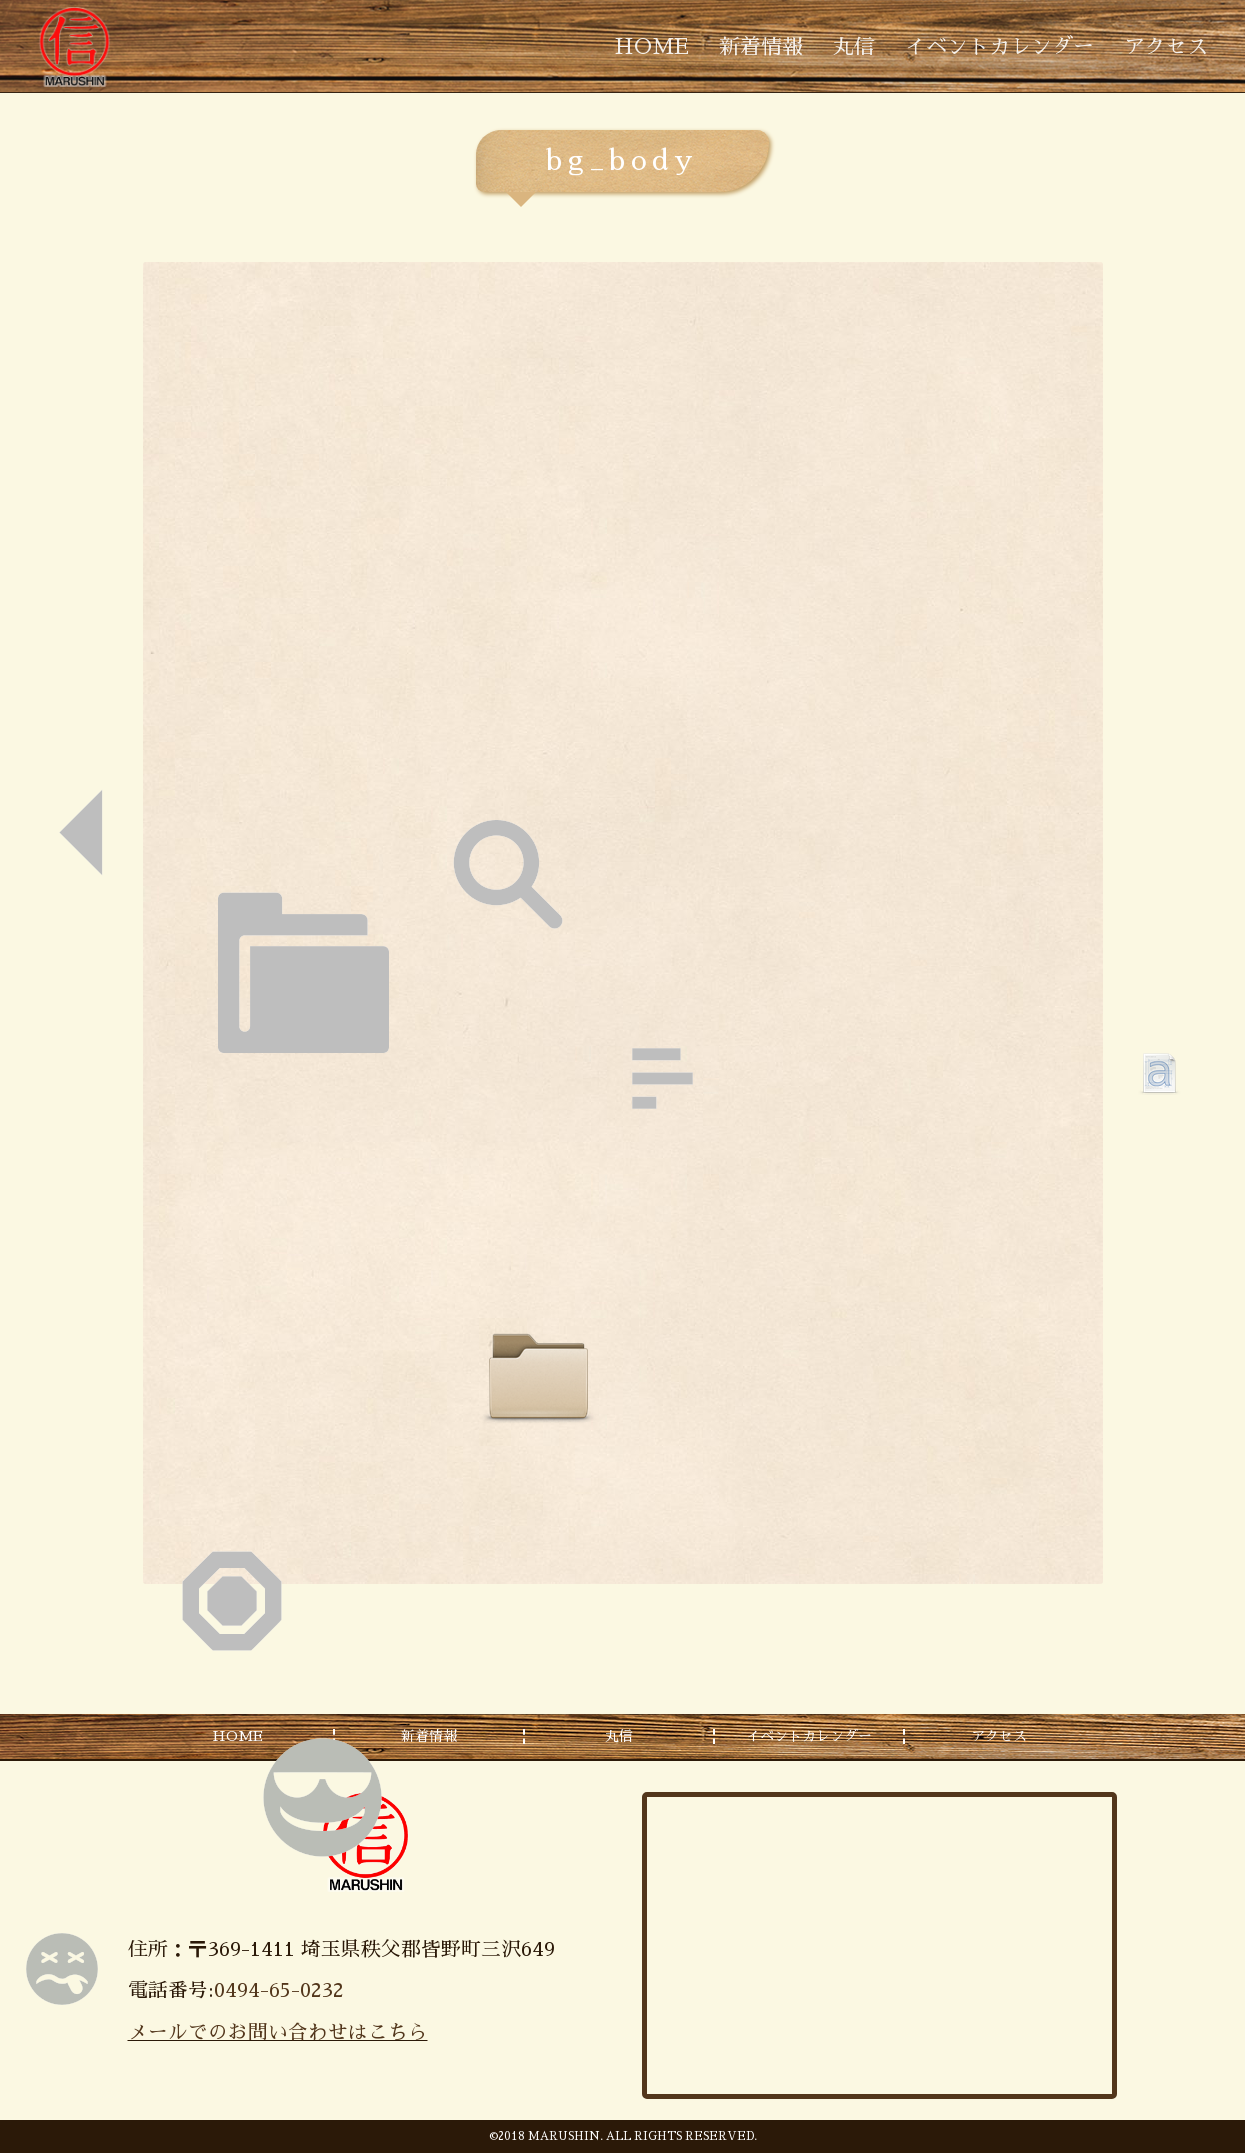 The width and height of the screenshot is (1245, 2153). I want to click on navigate to the previous item or screen, so click(84, 832).